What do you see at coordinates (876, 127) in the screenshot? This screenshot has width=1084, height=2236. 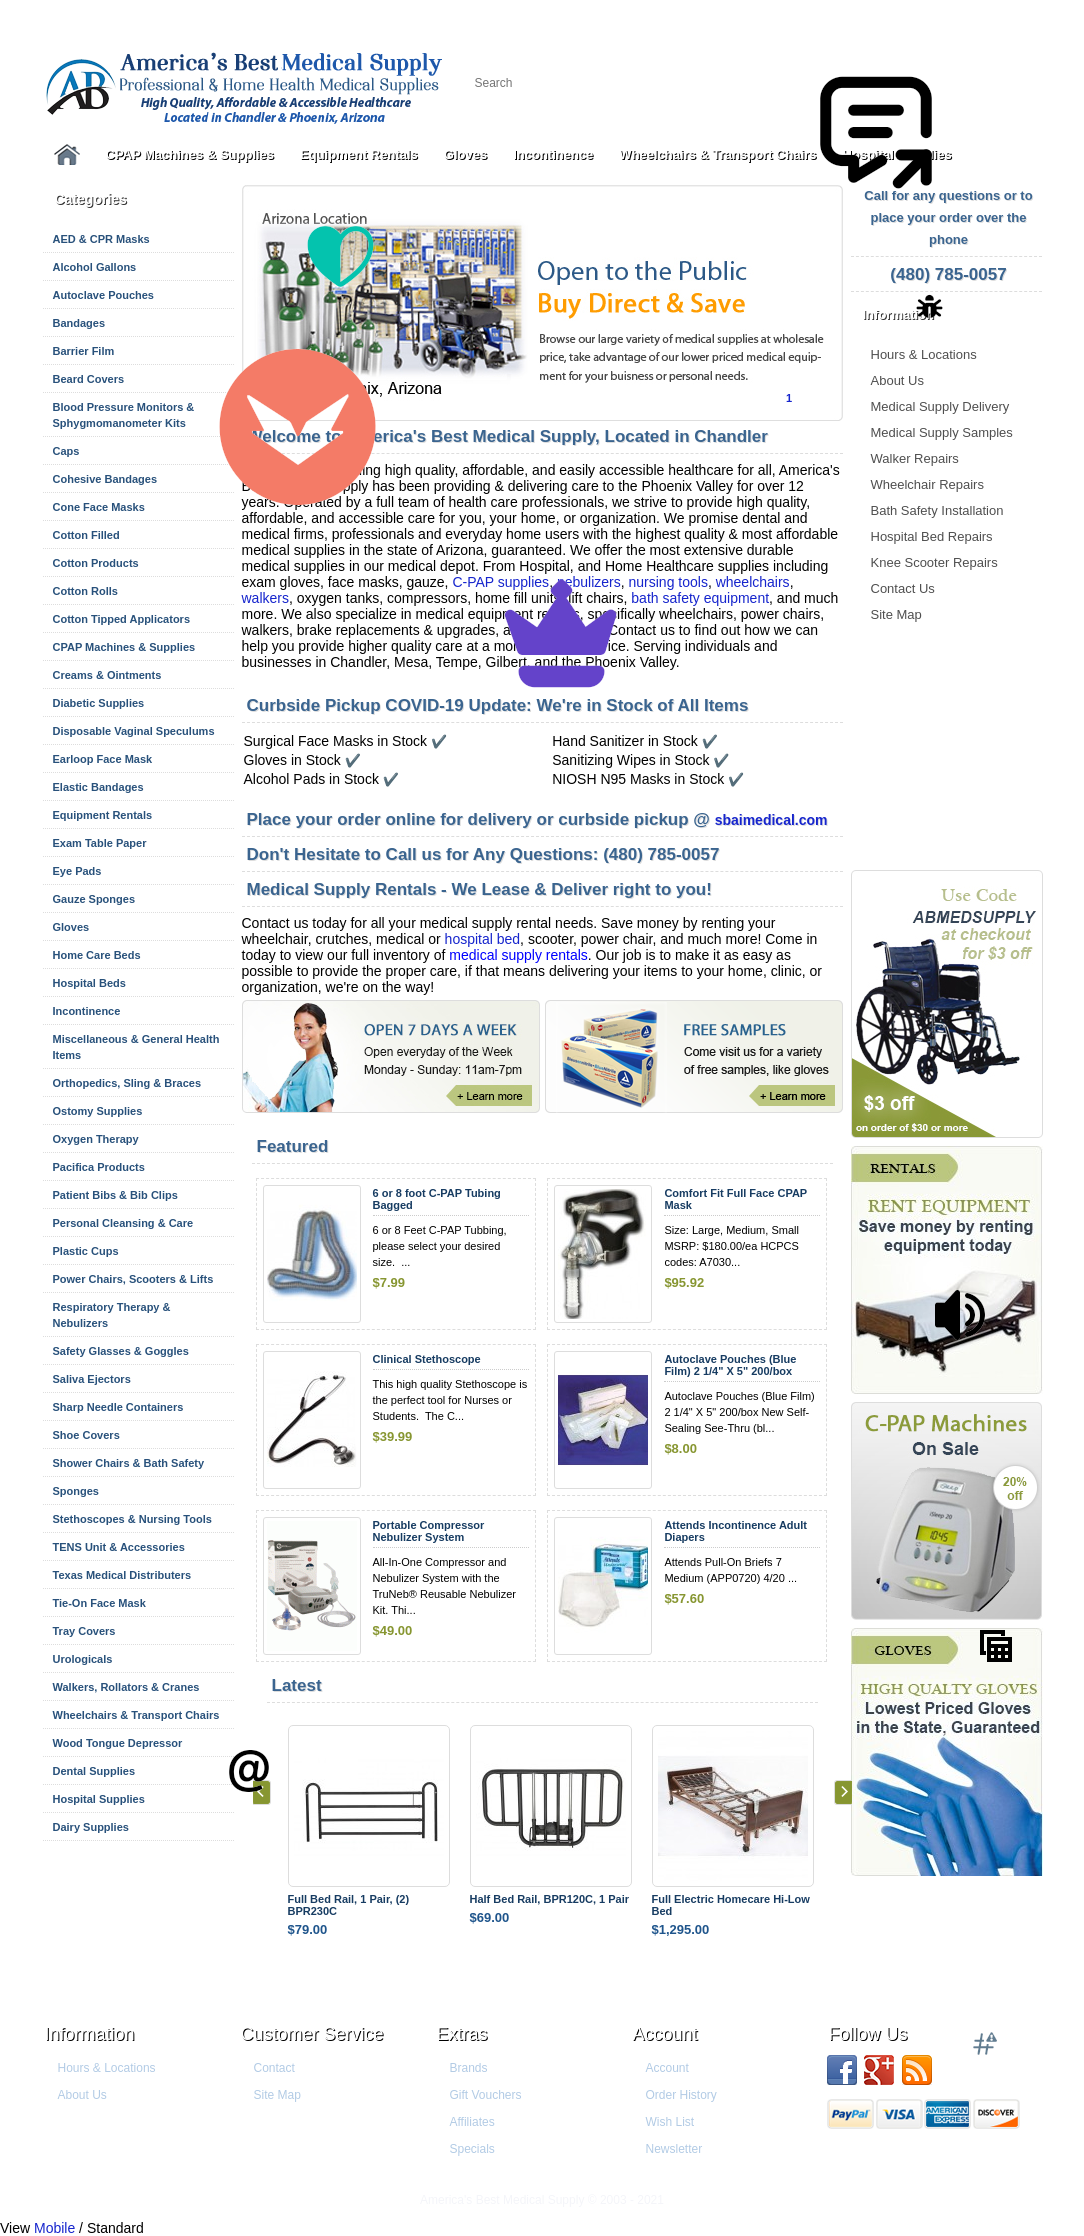 I see `share a message or conversation` at bounding box center [876, 127].